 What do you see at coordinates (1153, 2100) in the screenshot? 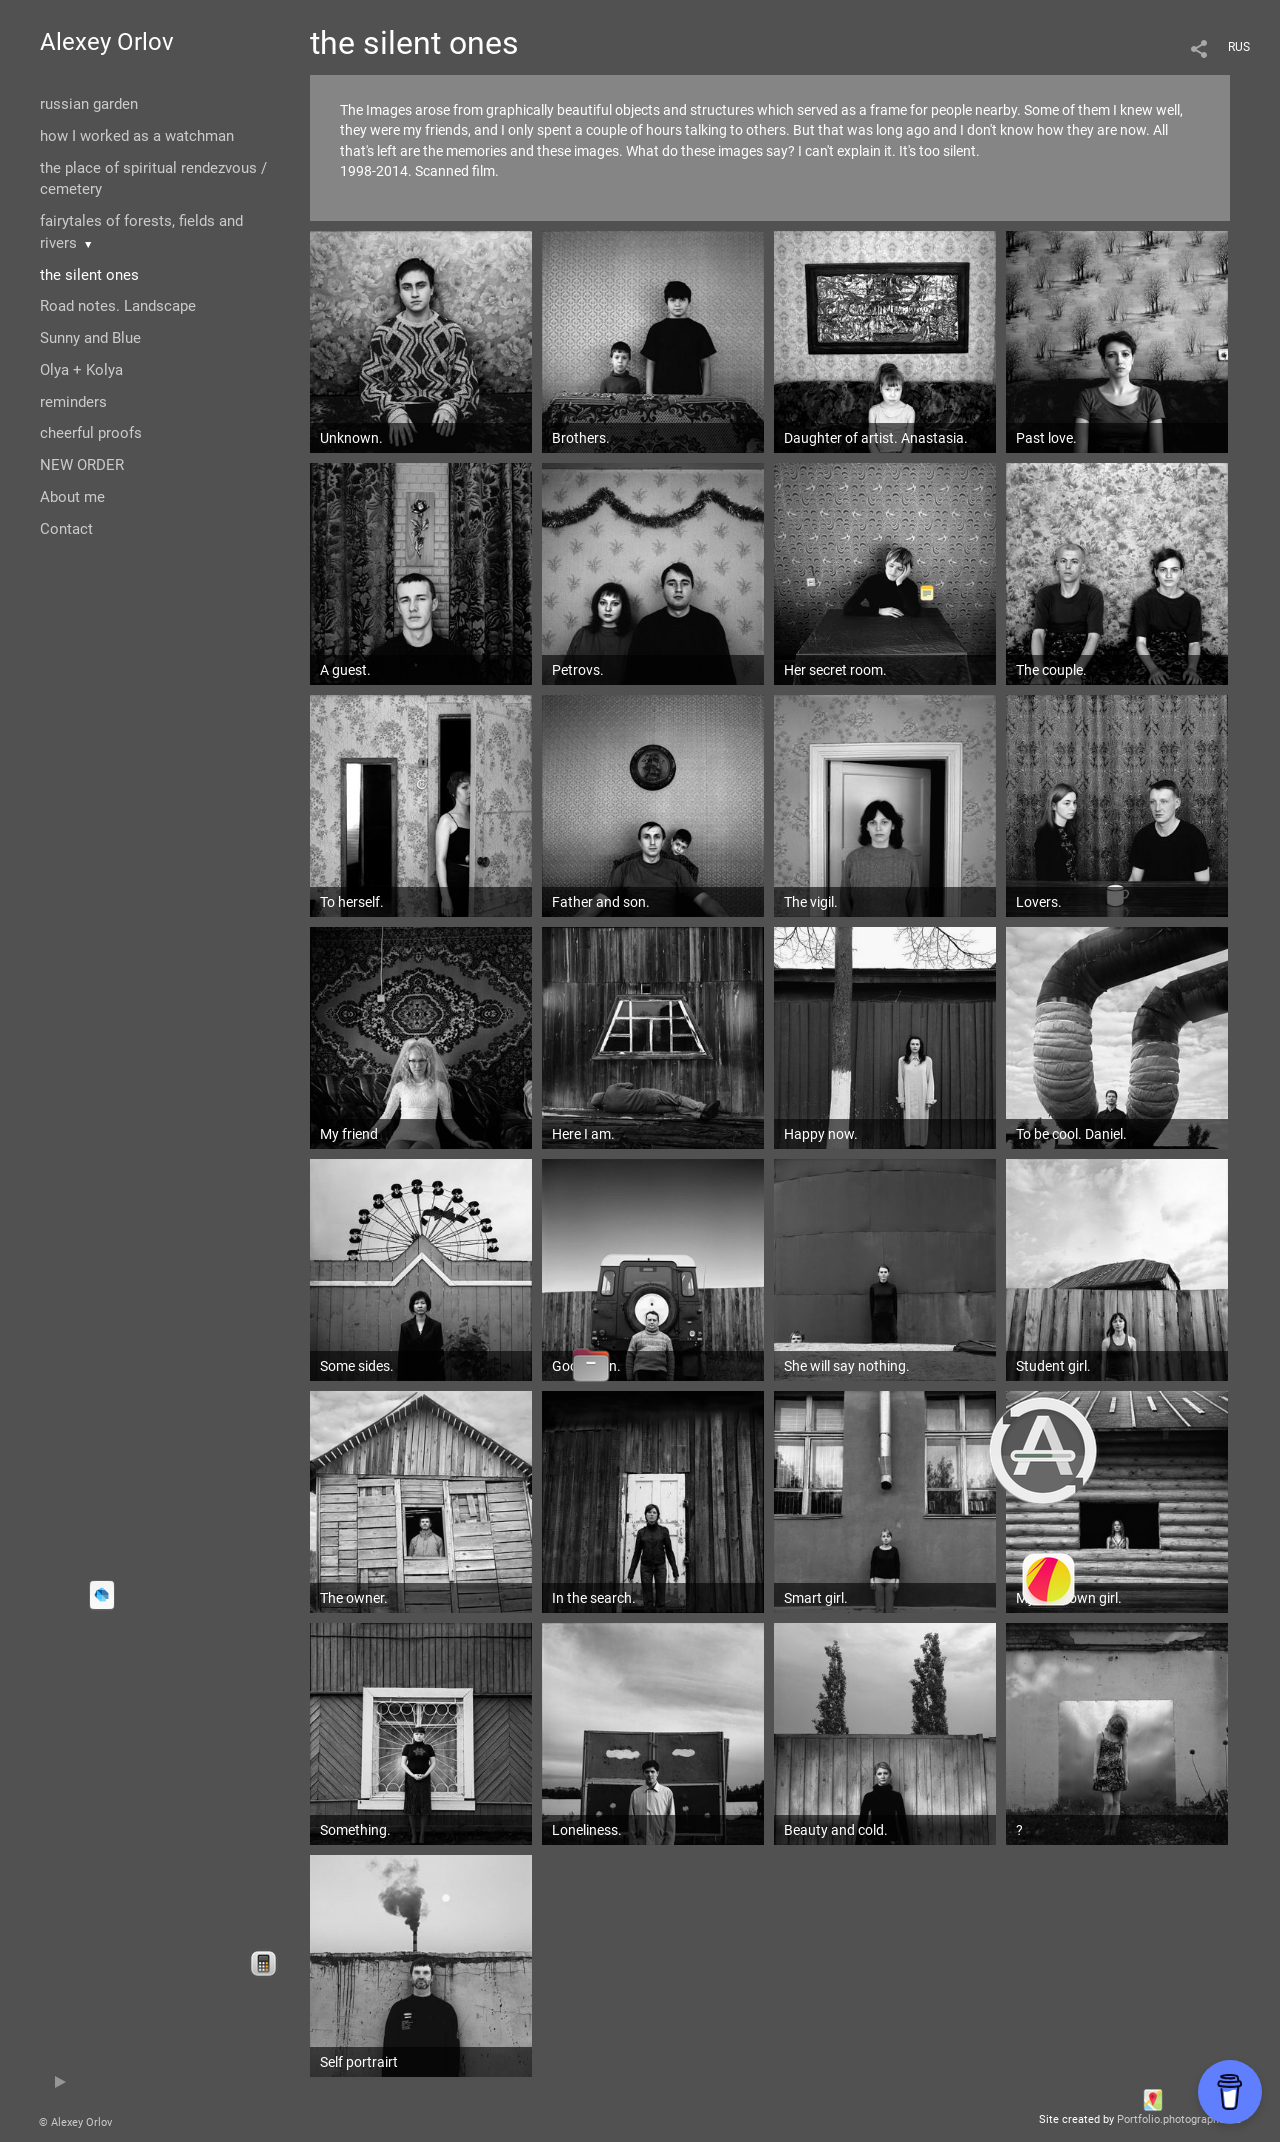
I see `a geo+json geographic data file` at bounding box center [1153, 2100].